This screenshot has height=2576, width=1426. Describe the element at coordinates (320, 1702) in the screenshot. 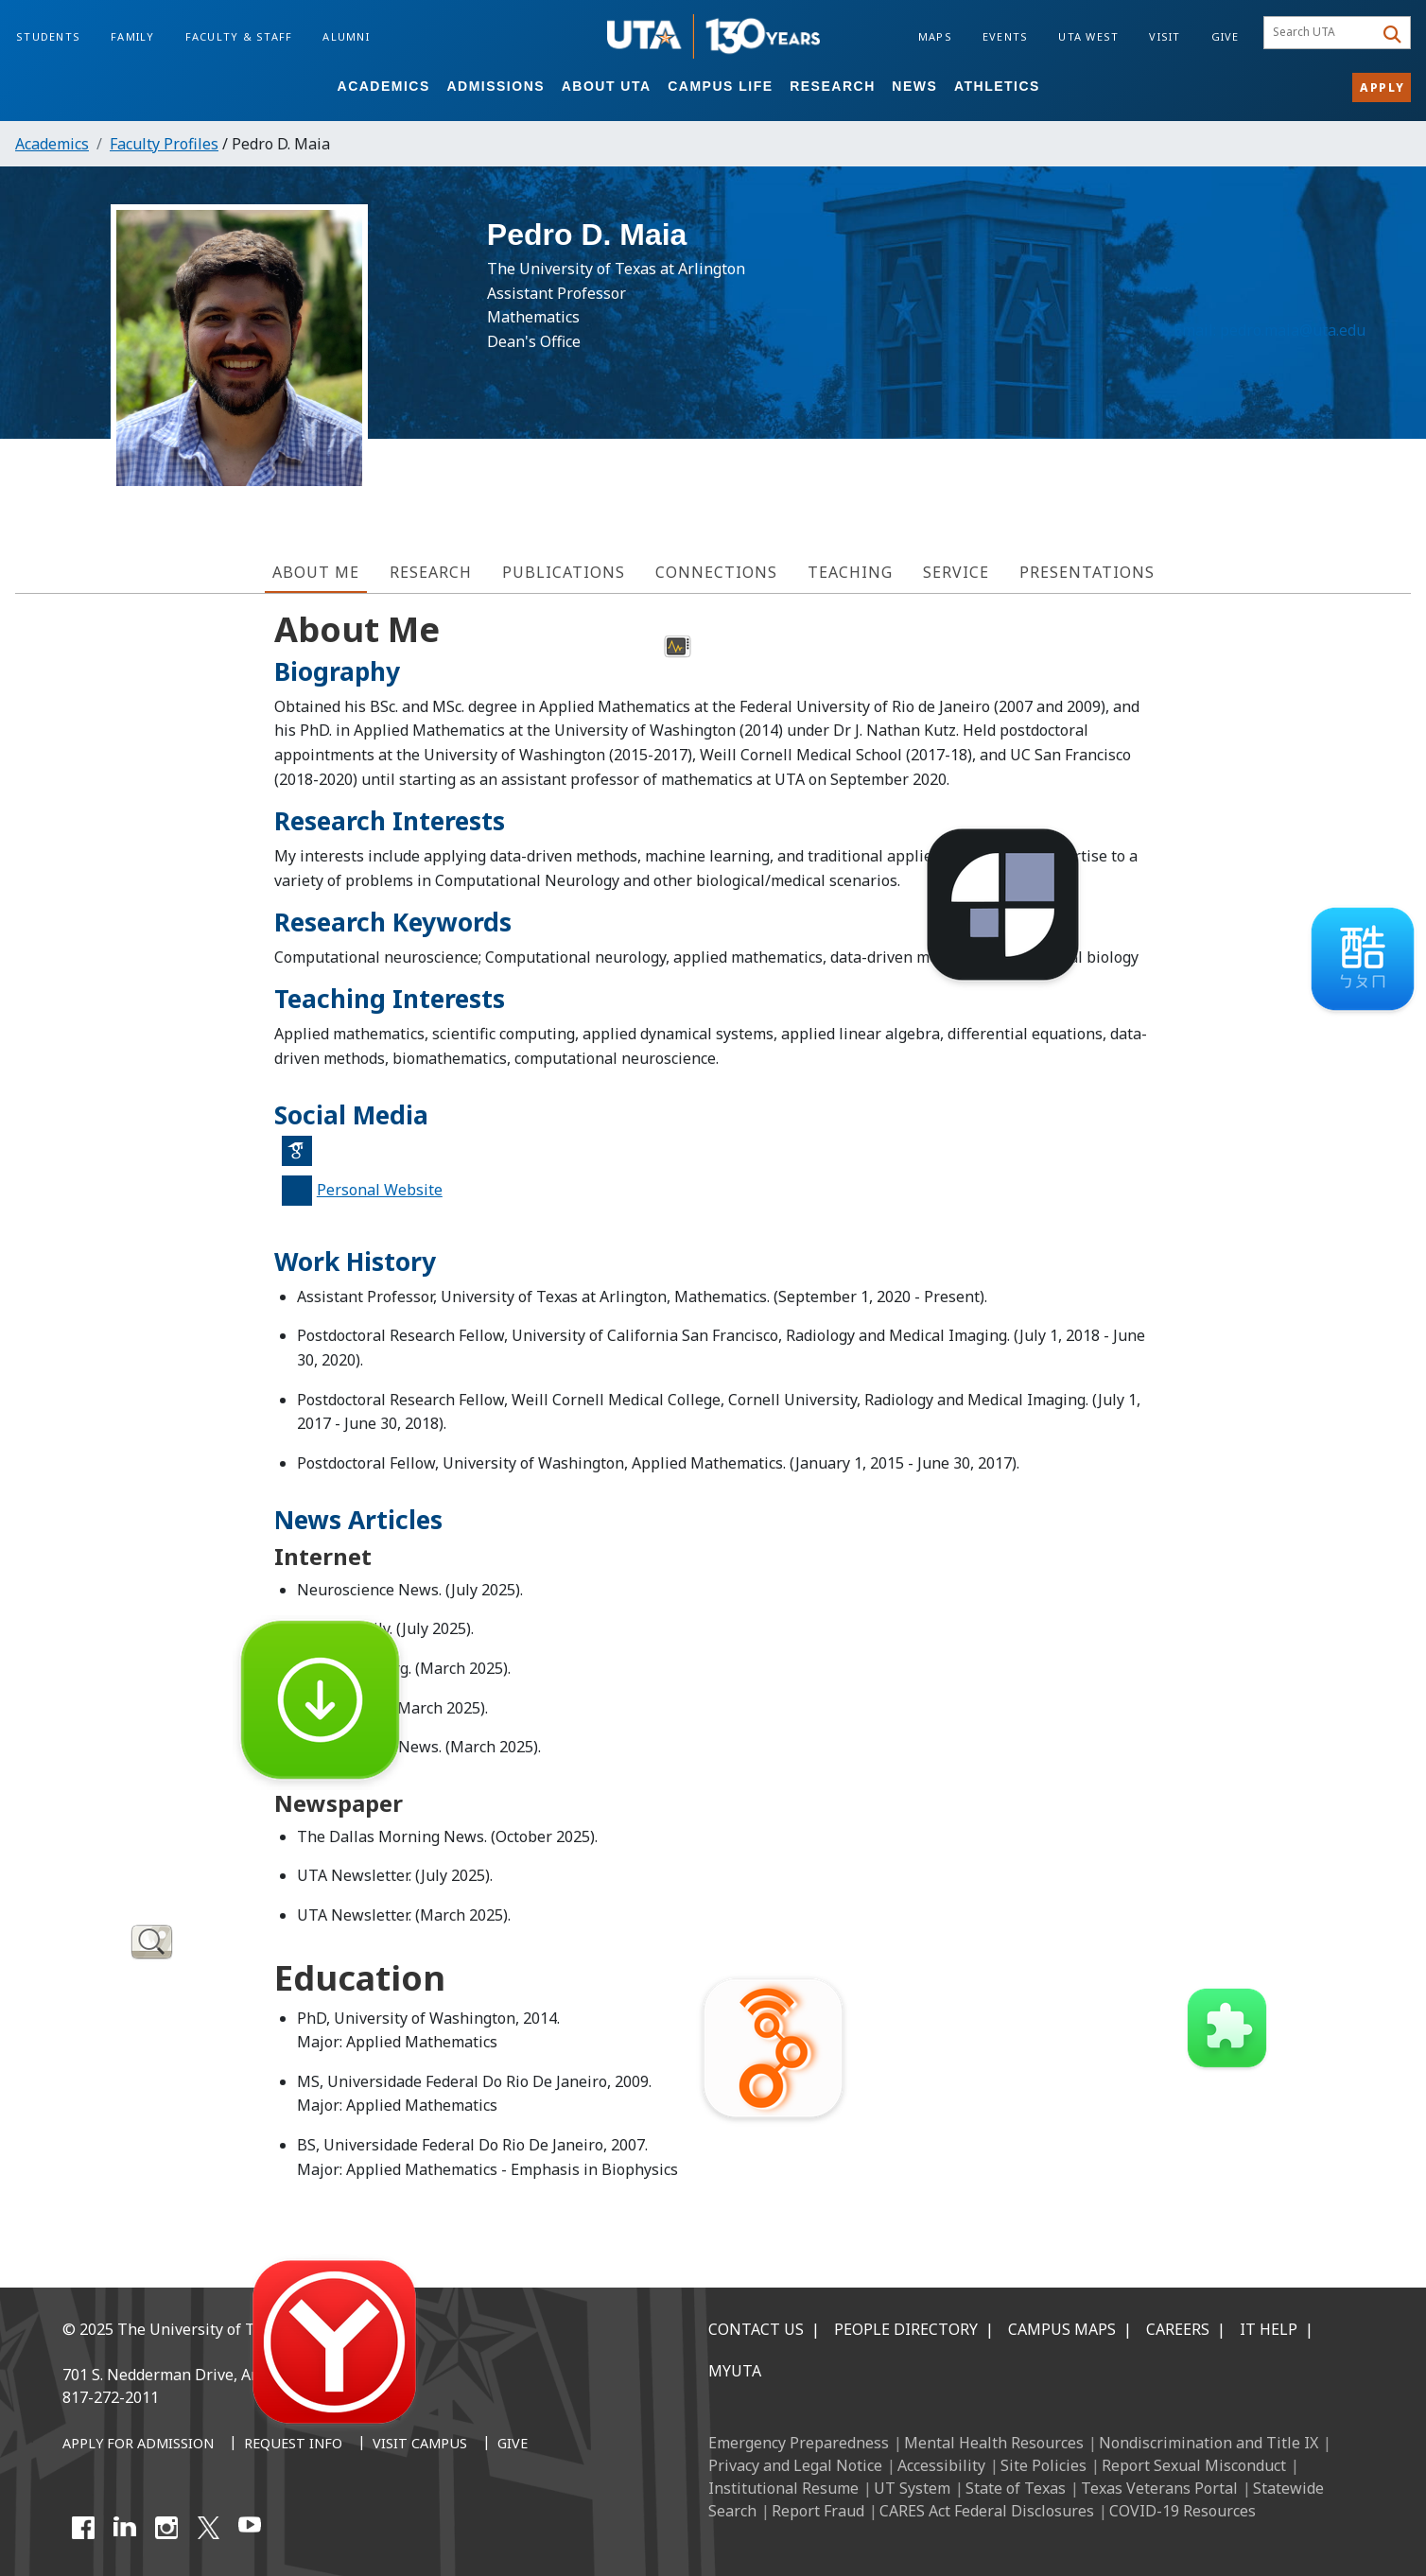

I see `access download settings or preferences` at that location.